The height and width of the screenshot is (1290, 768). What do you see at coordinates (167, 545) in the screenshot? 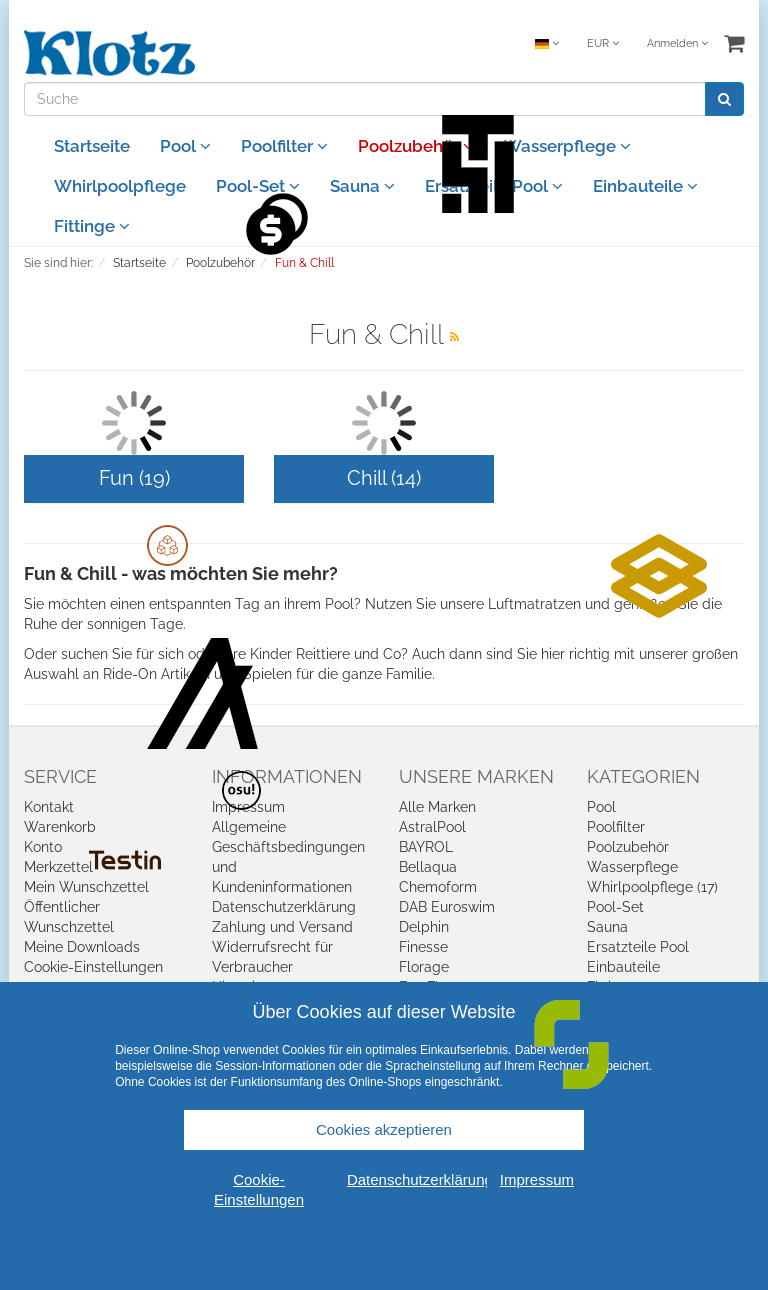
I see `tRPC framework logo` at bounding box center [167, 545].